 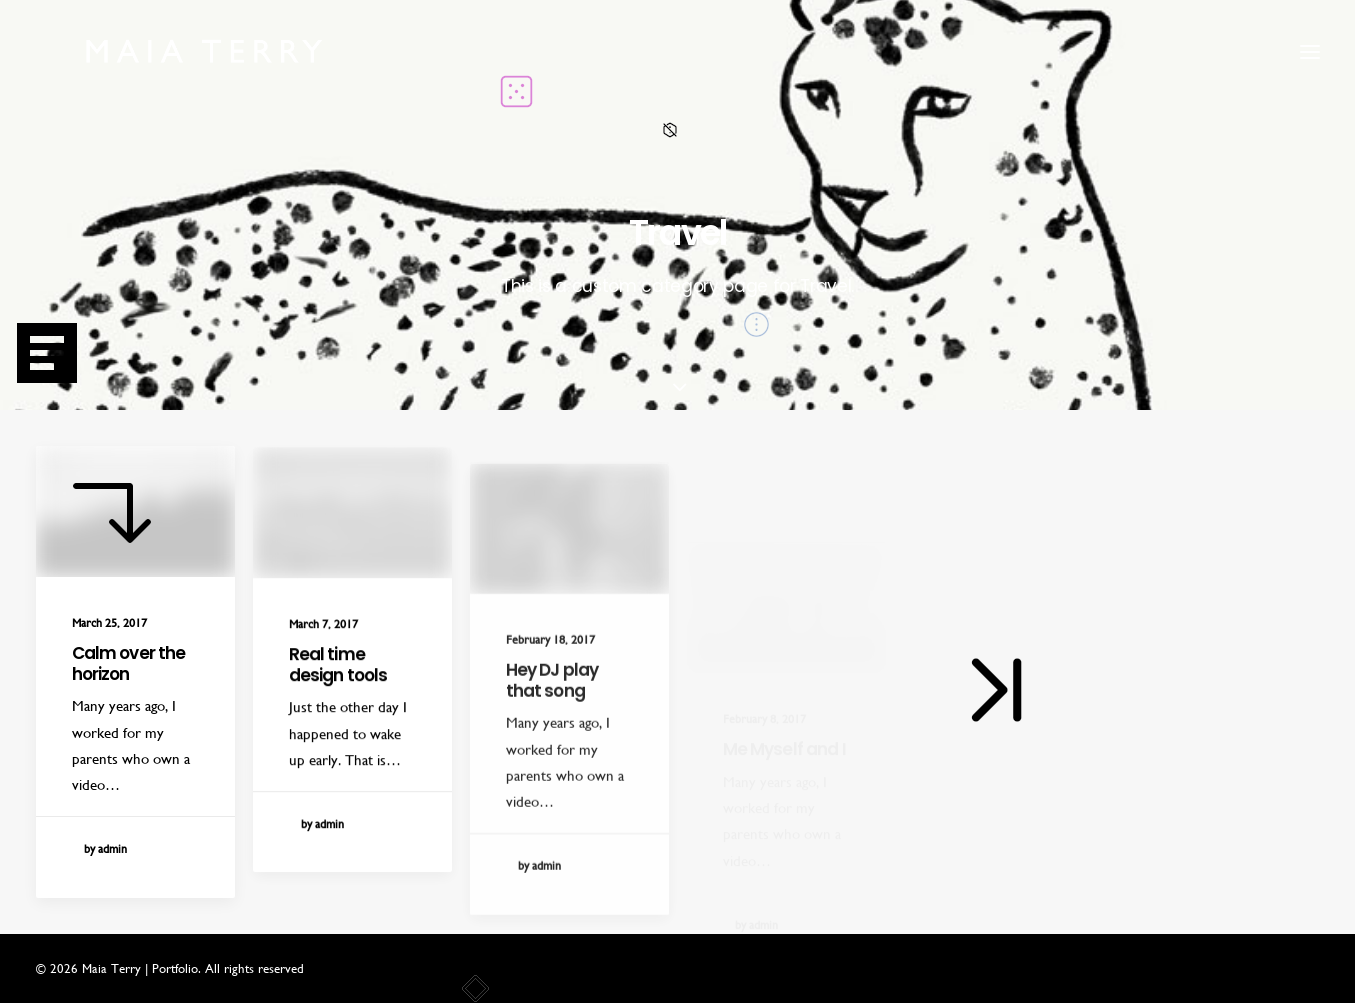 I want to click on open more options menu, so click(x=756, y=324).